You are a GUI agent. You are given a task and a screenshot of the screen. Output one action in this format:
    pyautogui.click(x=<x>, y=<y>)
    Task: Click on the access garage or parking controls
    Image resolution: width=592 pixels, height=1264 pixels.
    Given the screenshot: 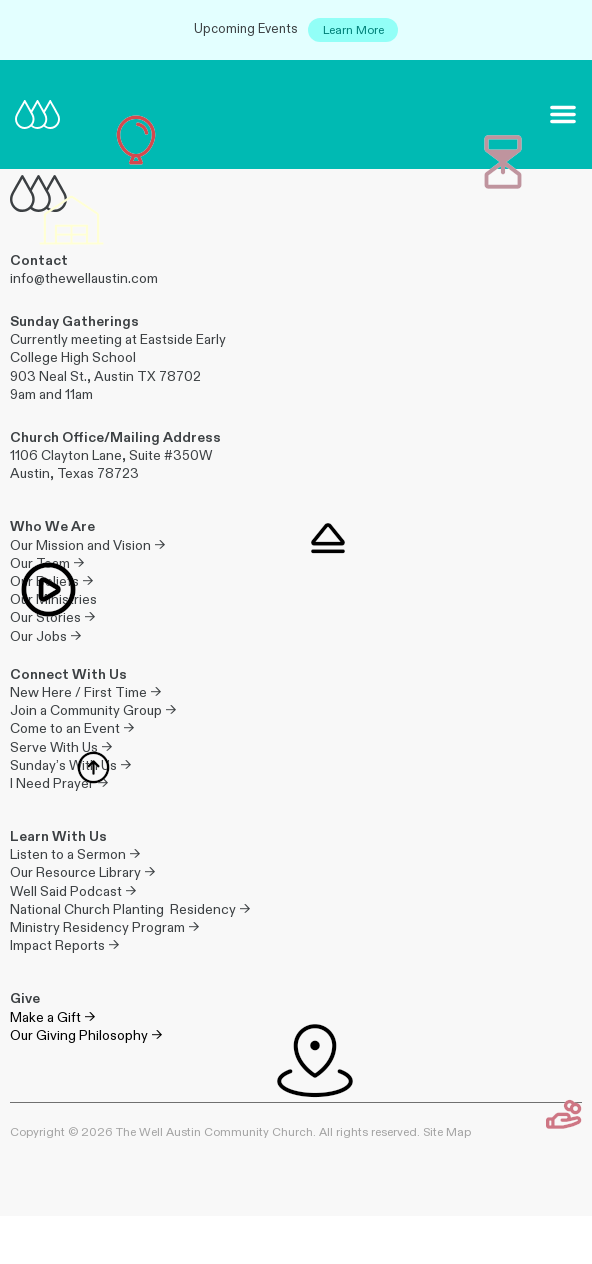 What is the action you would take?
    pyautogui.click(x=71, y=223)
    